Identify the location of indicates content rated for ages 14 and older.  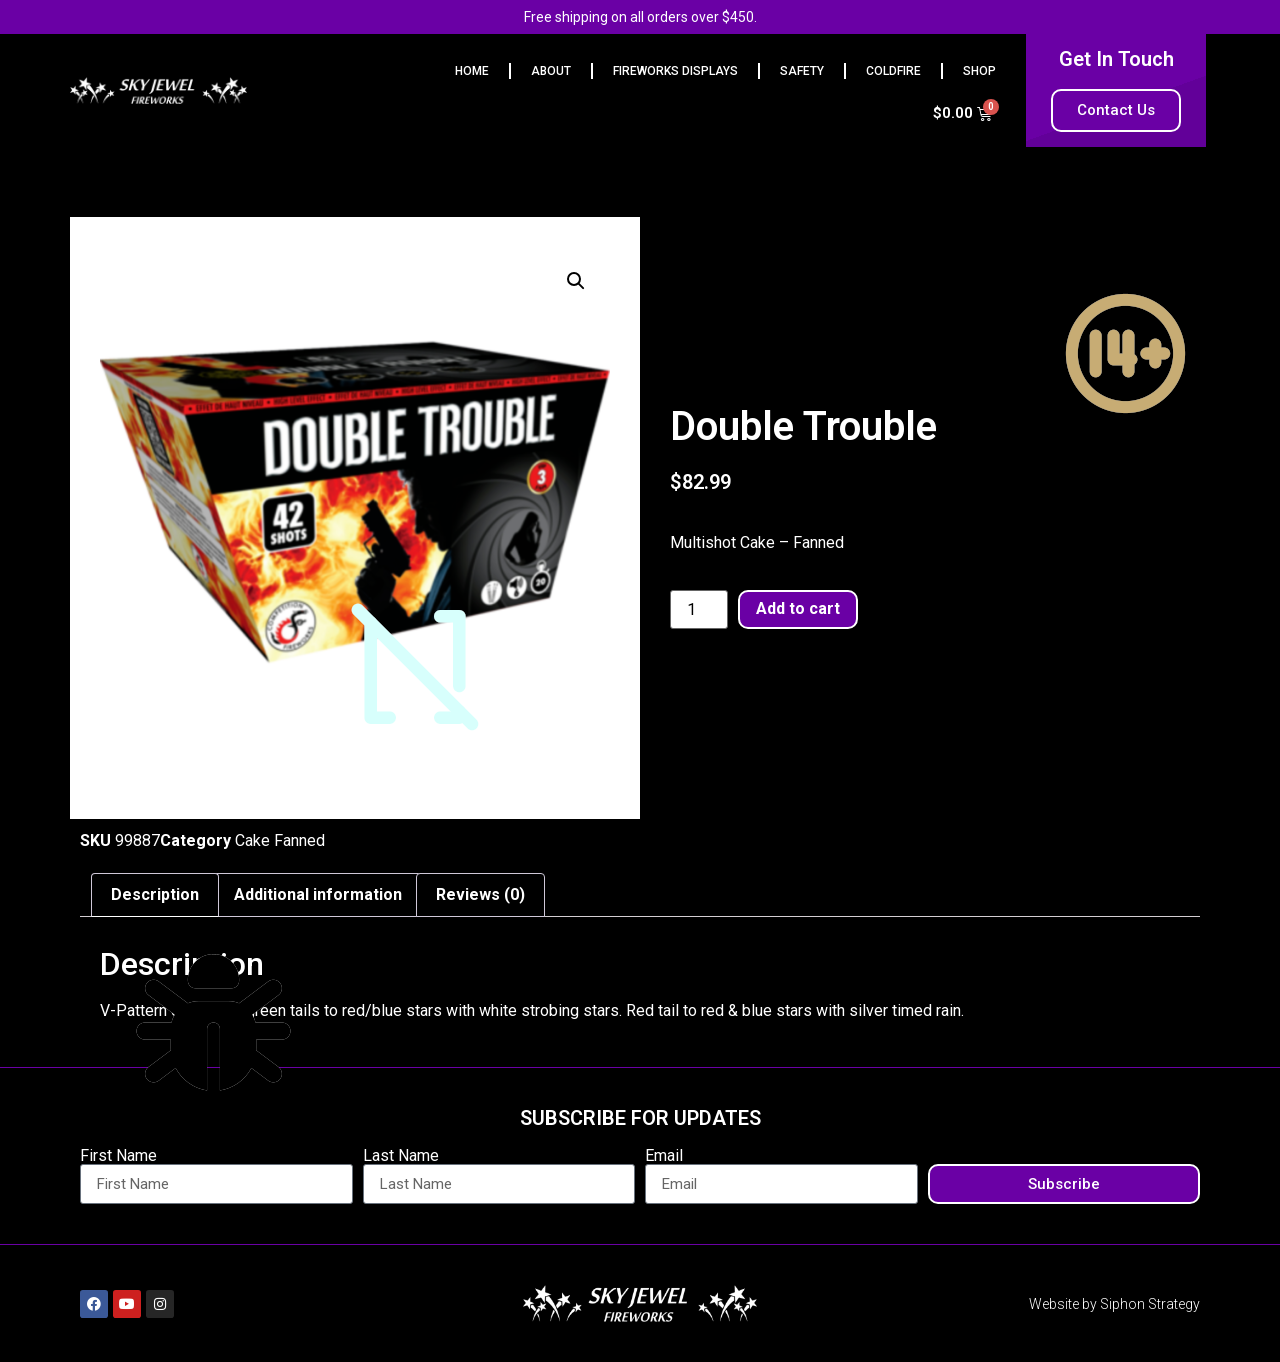
(1125, 353).